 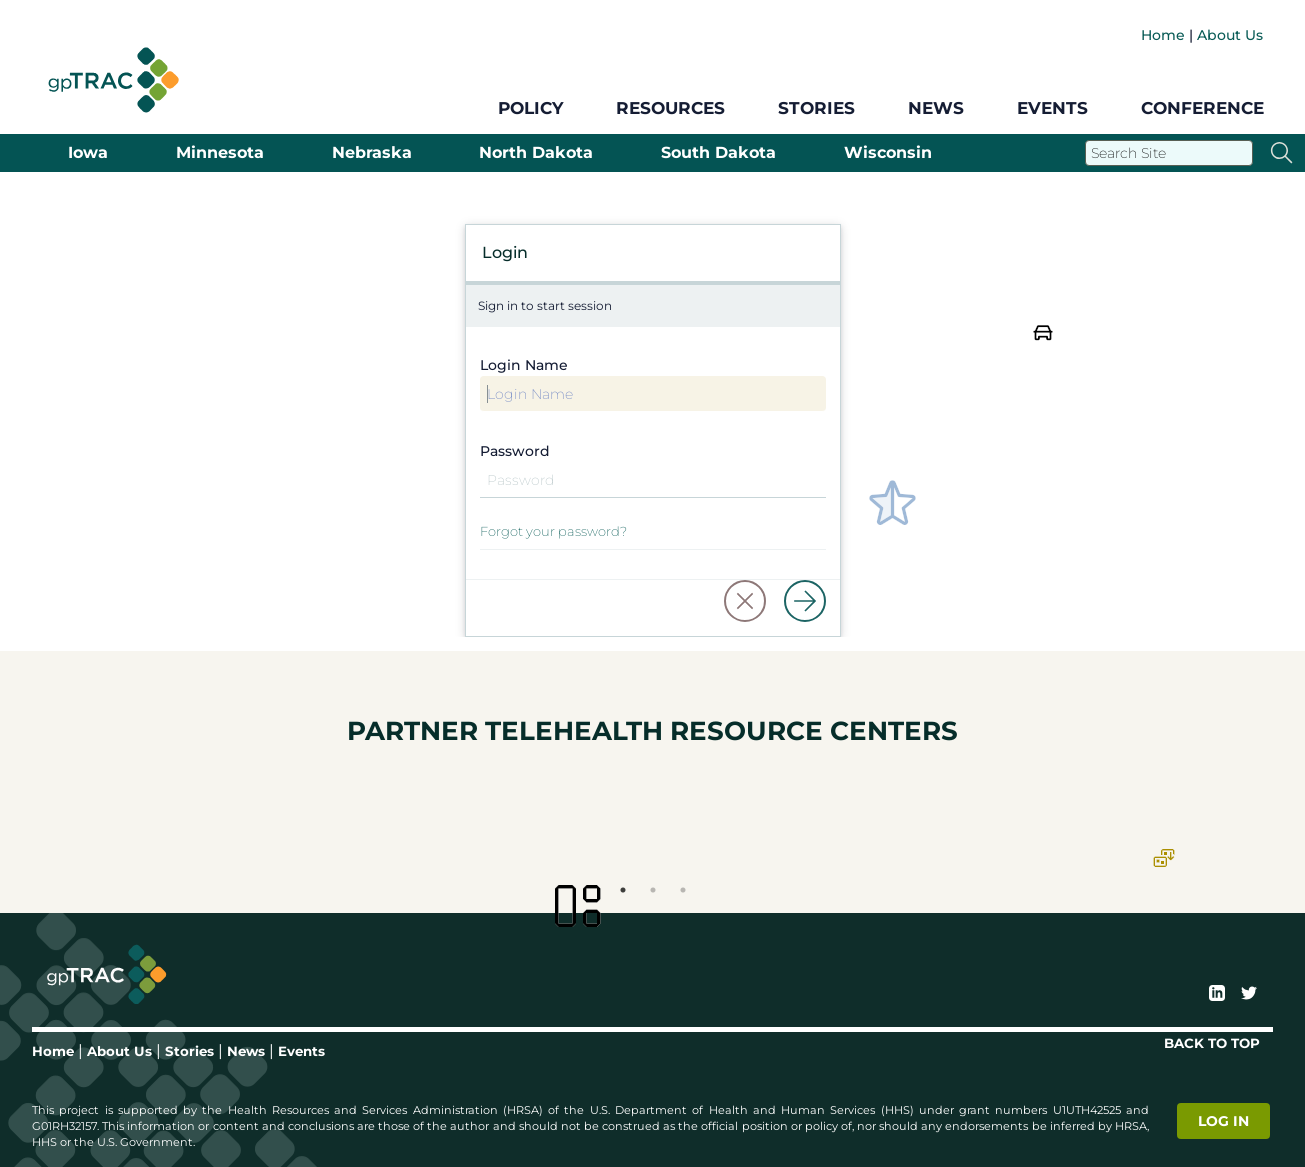 I want to click on access vehicle or car-related settings, so click(x=1043, y=333).